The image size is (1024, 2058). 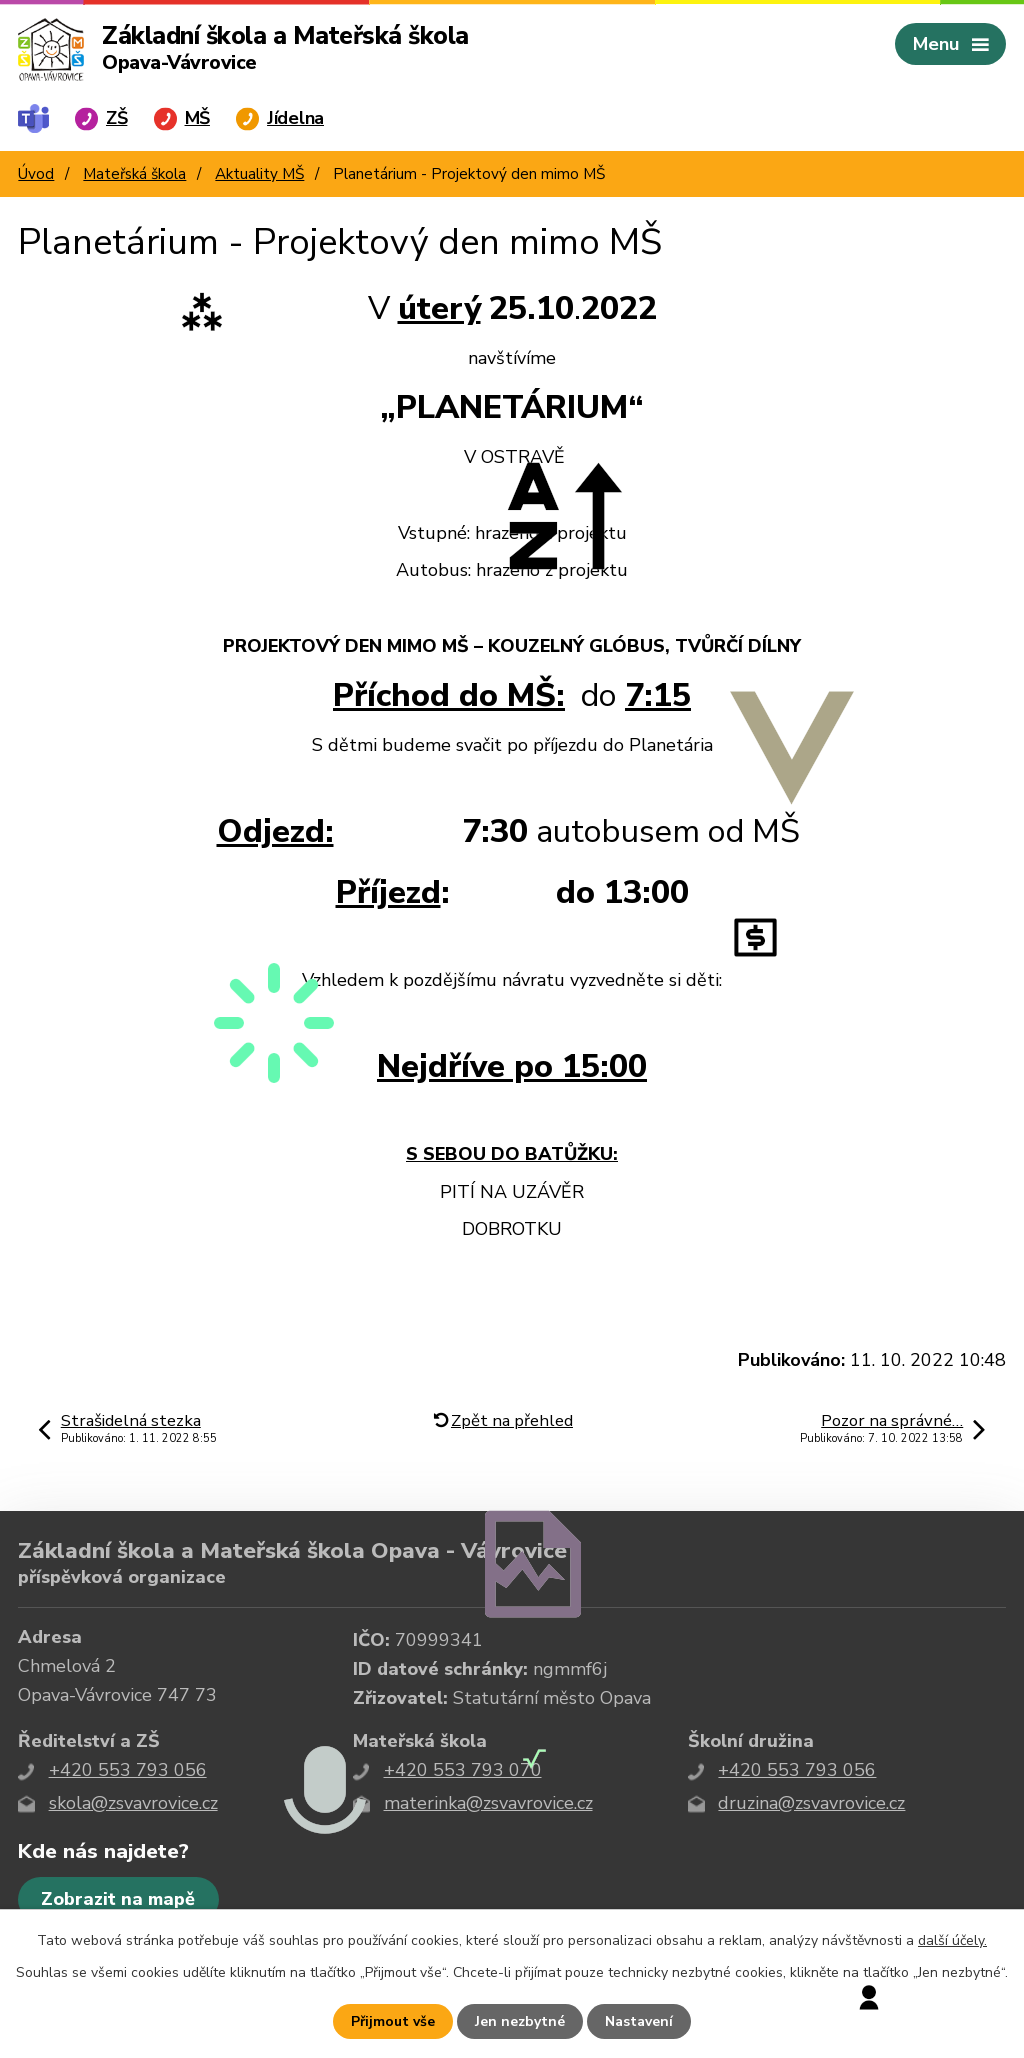 I want to click on view financial transactions or payment details, so click(x=755, y=937).